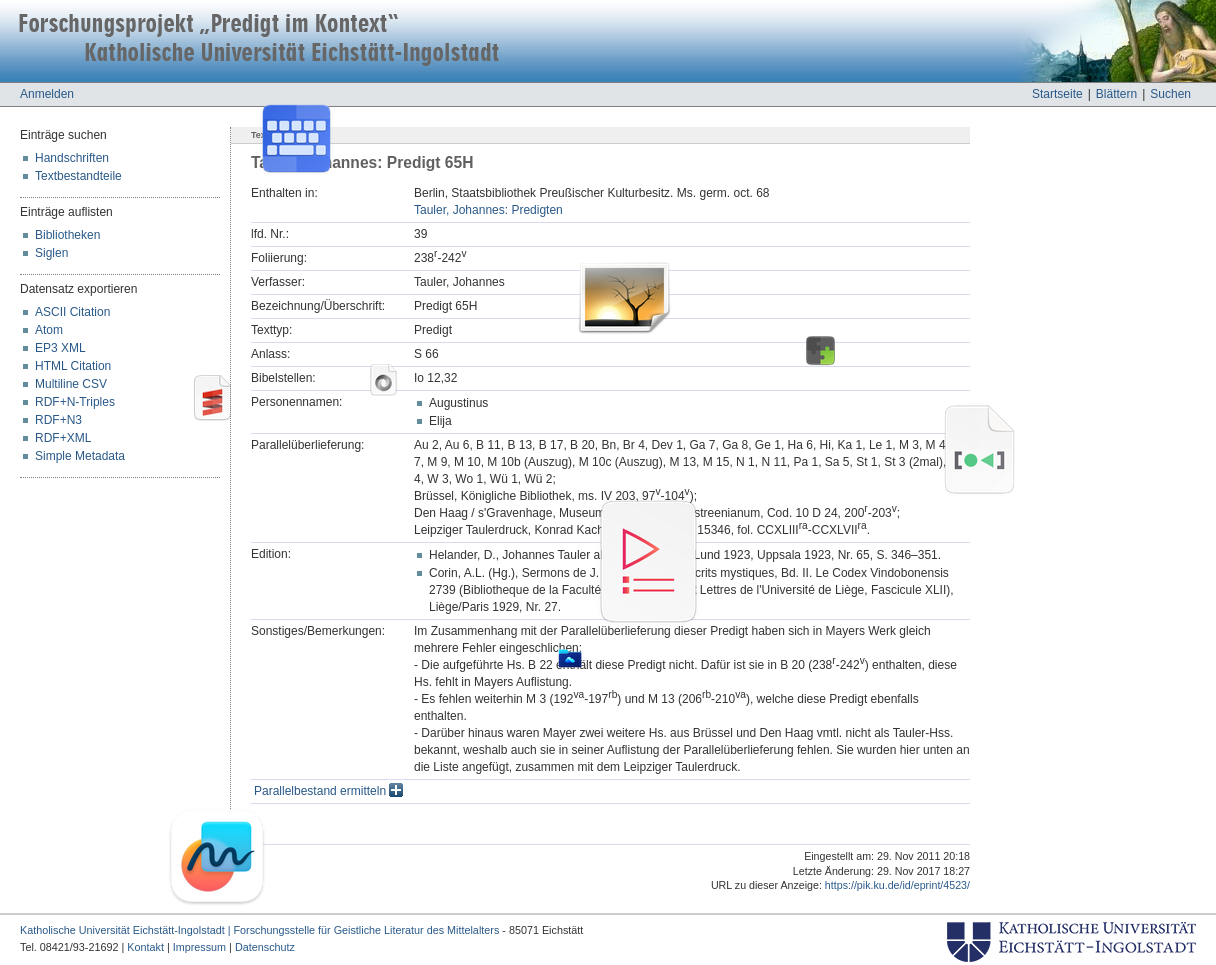 The width and height of the screenshot is (1216, 965). What do you see at coordinates (648, 561) in the screenshot?
I see `audio playlist file (.scpls format)` at bounding box center [648, 561].